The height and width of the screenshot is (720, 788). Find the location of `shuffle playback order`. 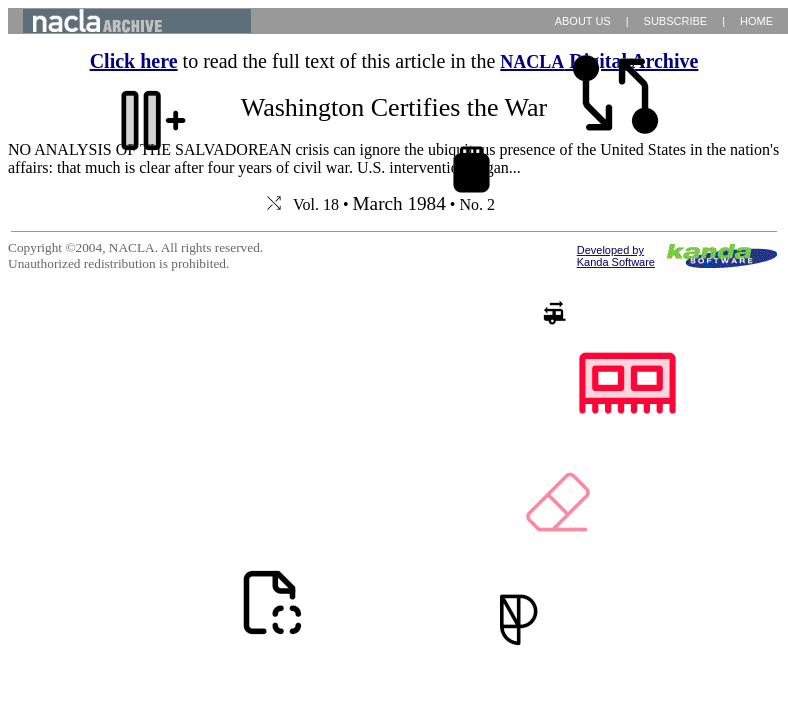

shuffle playback order is located at coordinates (274, 203).